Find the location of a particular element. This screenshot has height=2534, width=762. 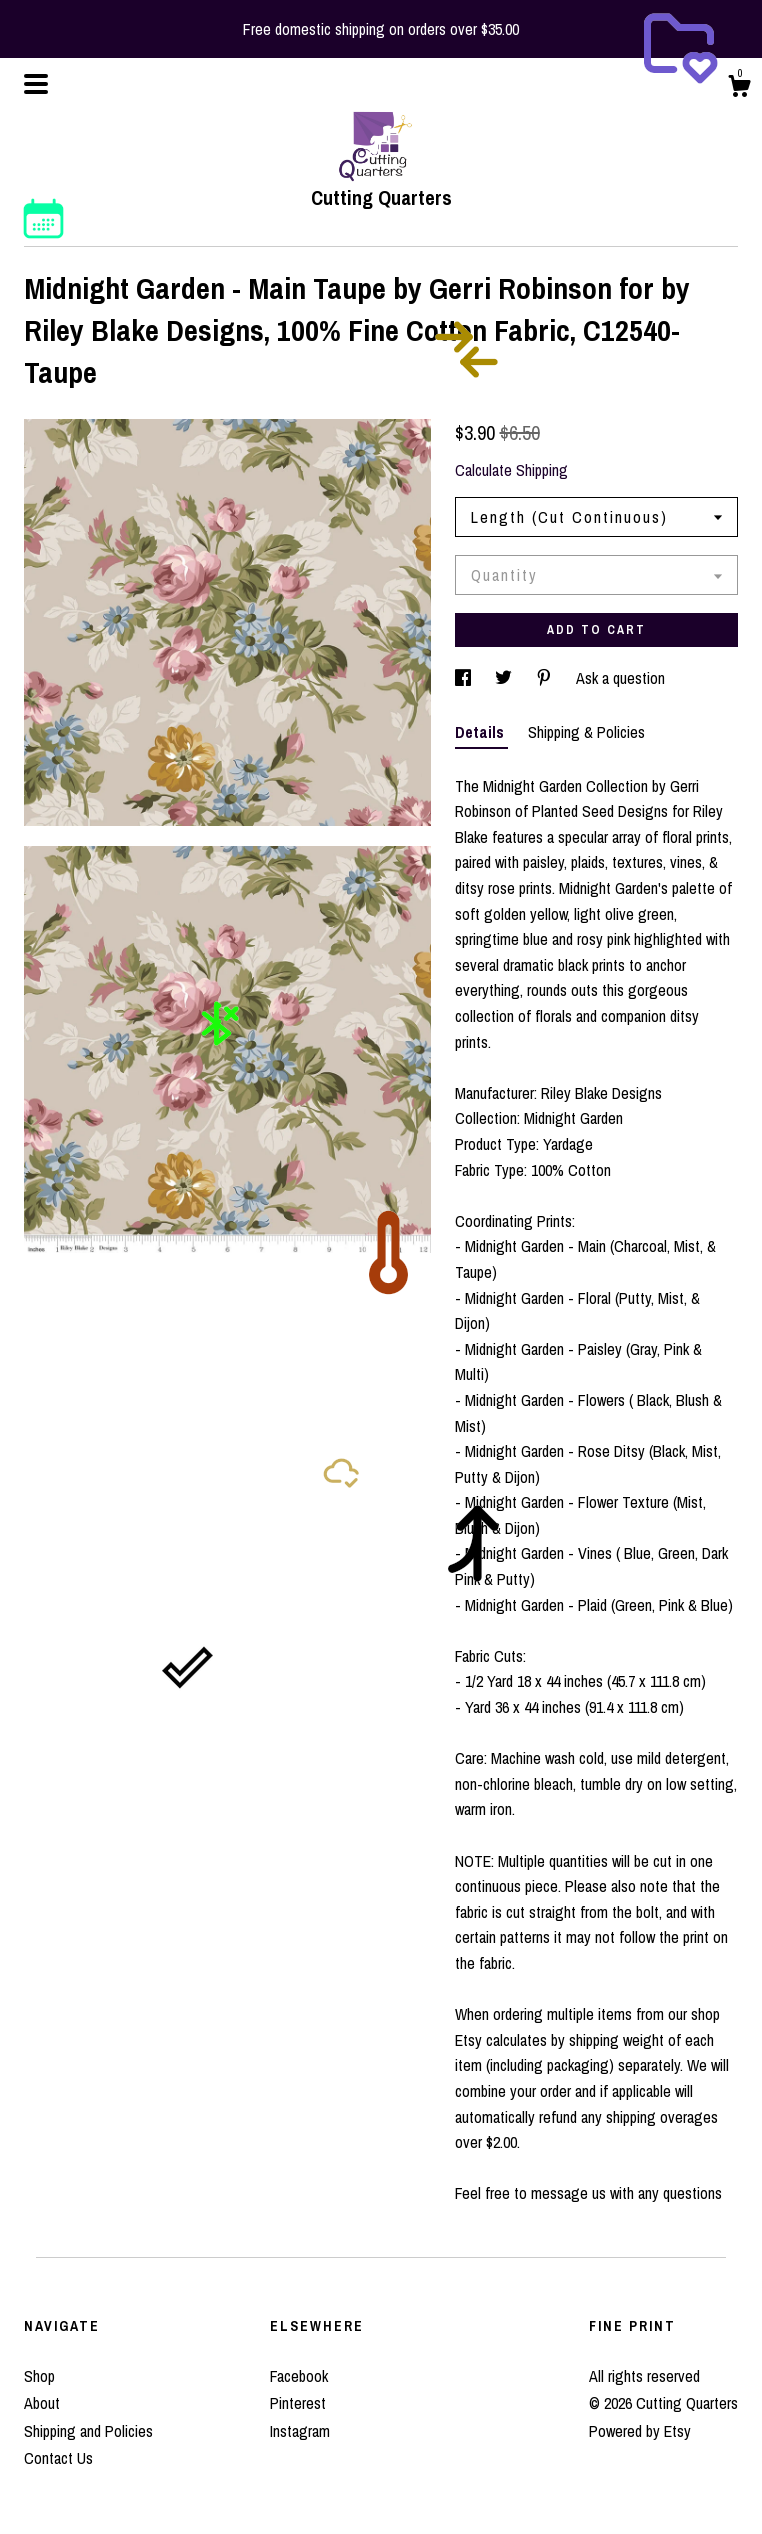

merge content or branches to the left is located at coordinates (477, 1543).